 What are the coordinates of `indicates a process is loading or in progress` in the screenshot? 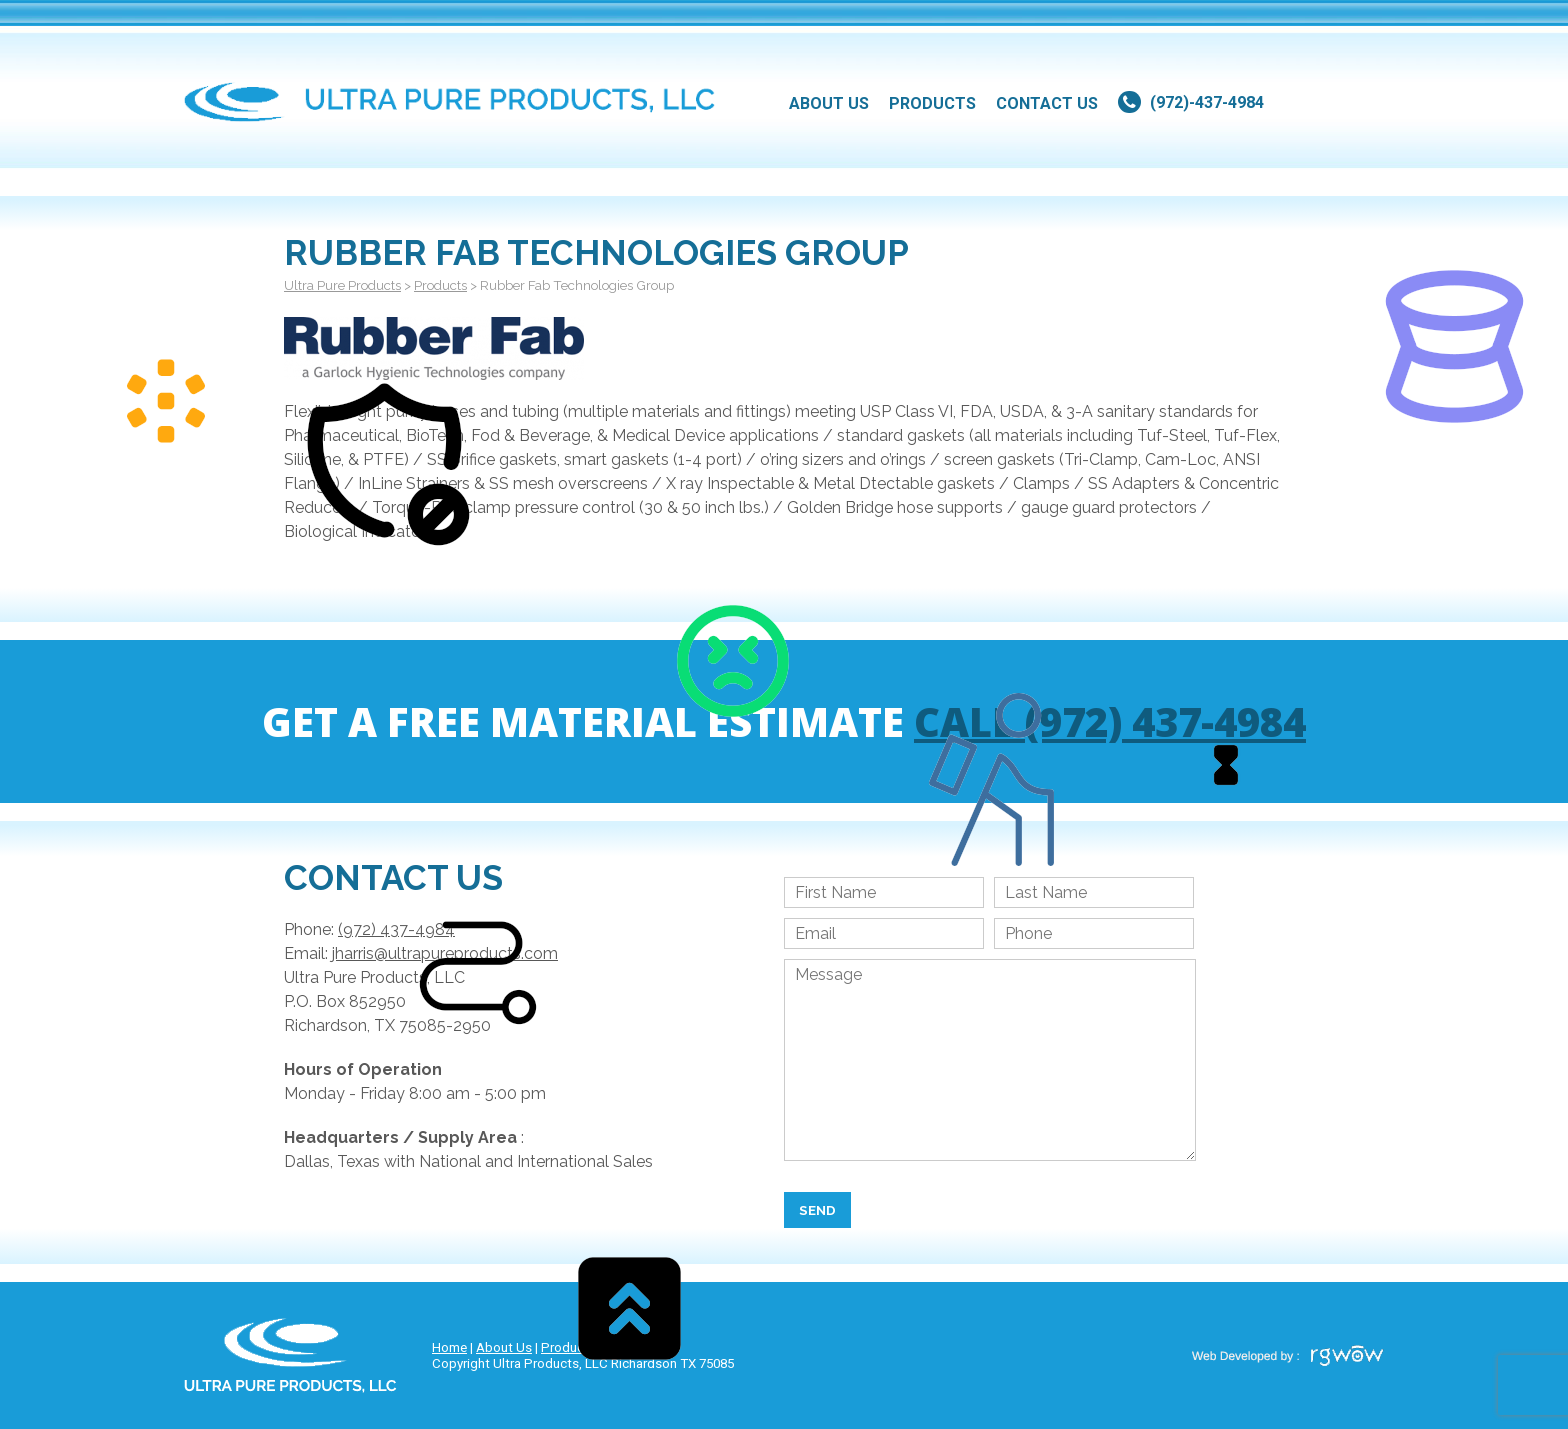 It's located at (1226, 765).